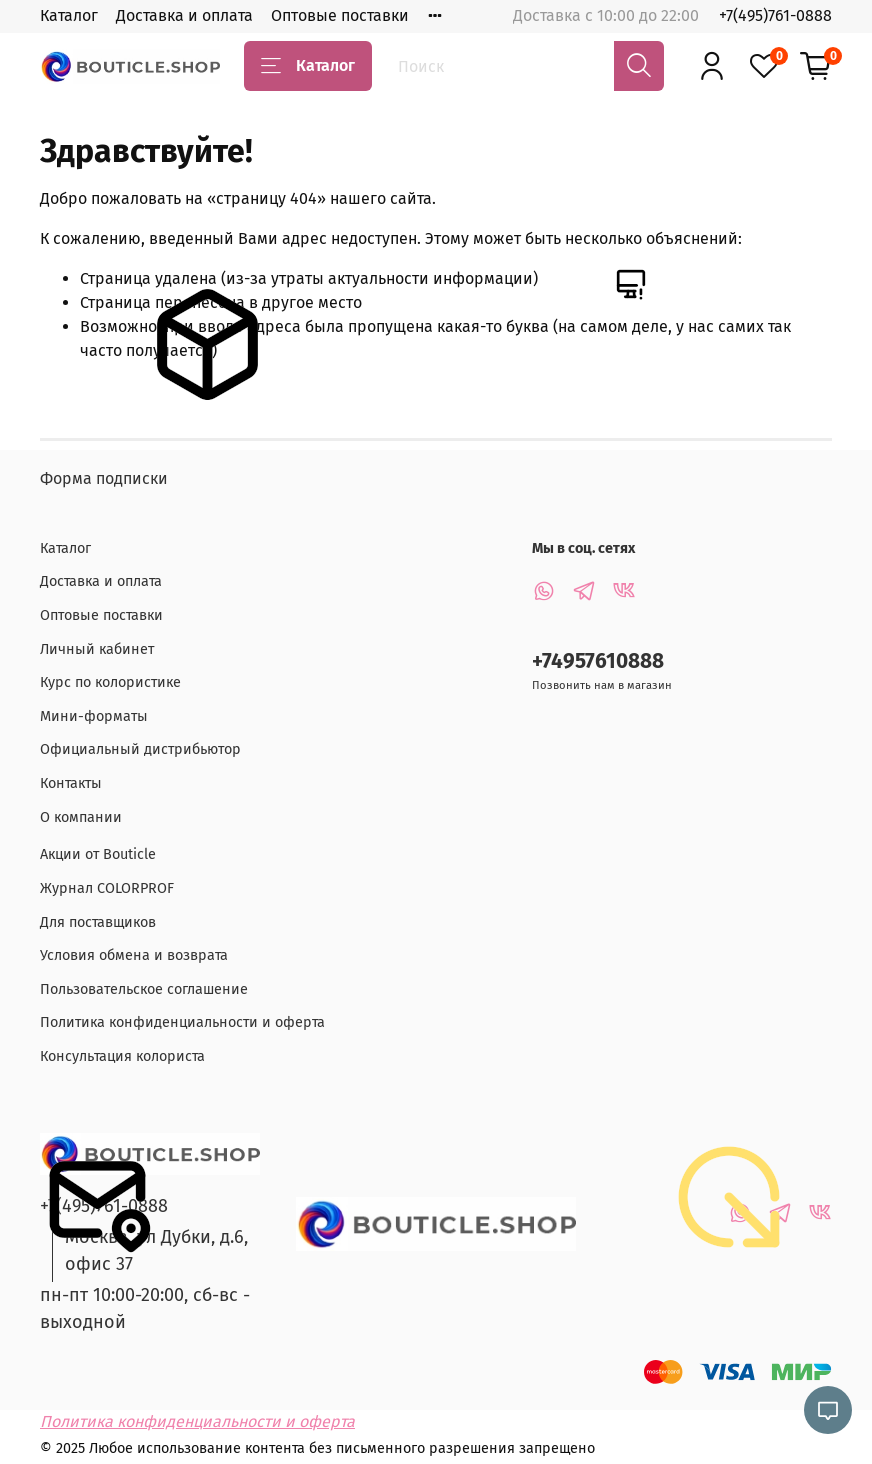 The height and width of the screenshot is (1464, 872). What do you see at coordinates (207, 344) in the screenshot?
I see `view package or shipment details` at bounding box center [207, 344].